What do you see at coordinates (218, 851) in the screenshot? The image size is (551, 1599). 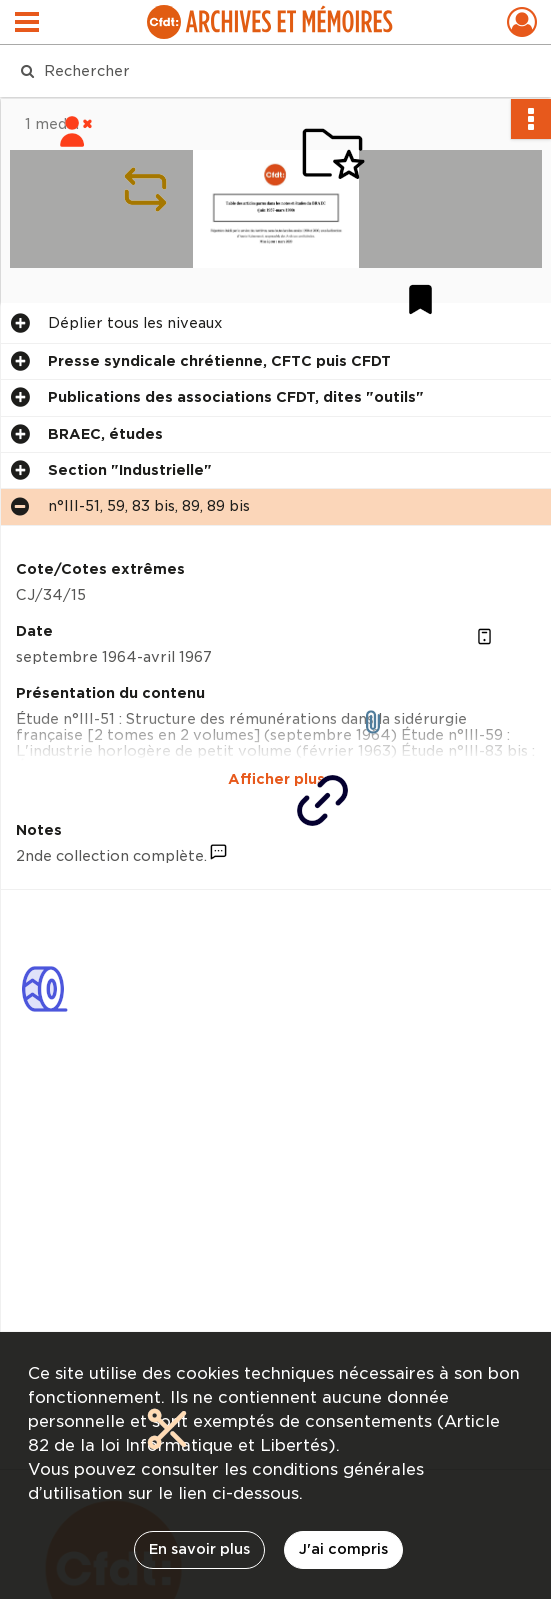 I see `open messaging or chat` at bounding box center [218, 851].